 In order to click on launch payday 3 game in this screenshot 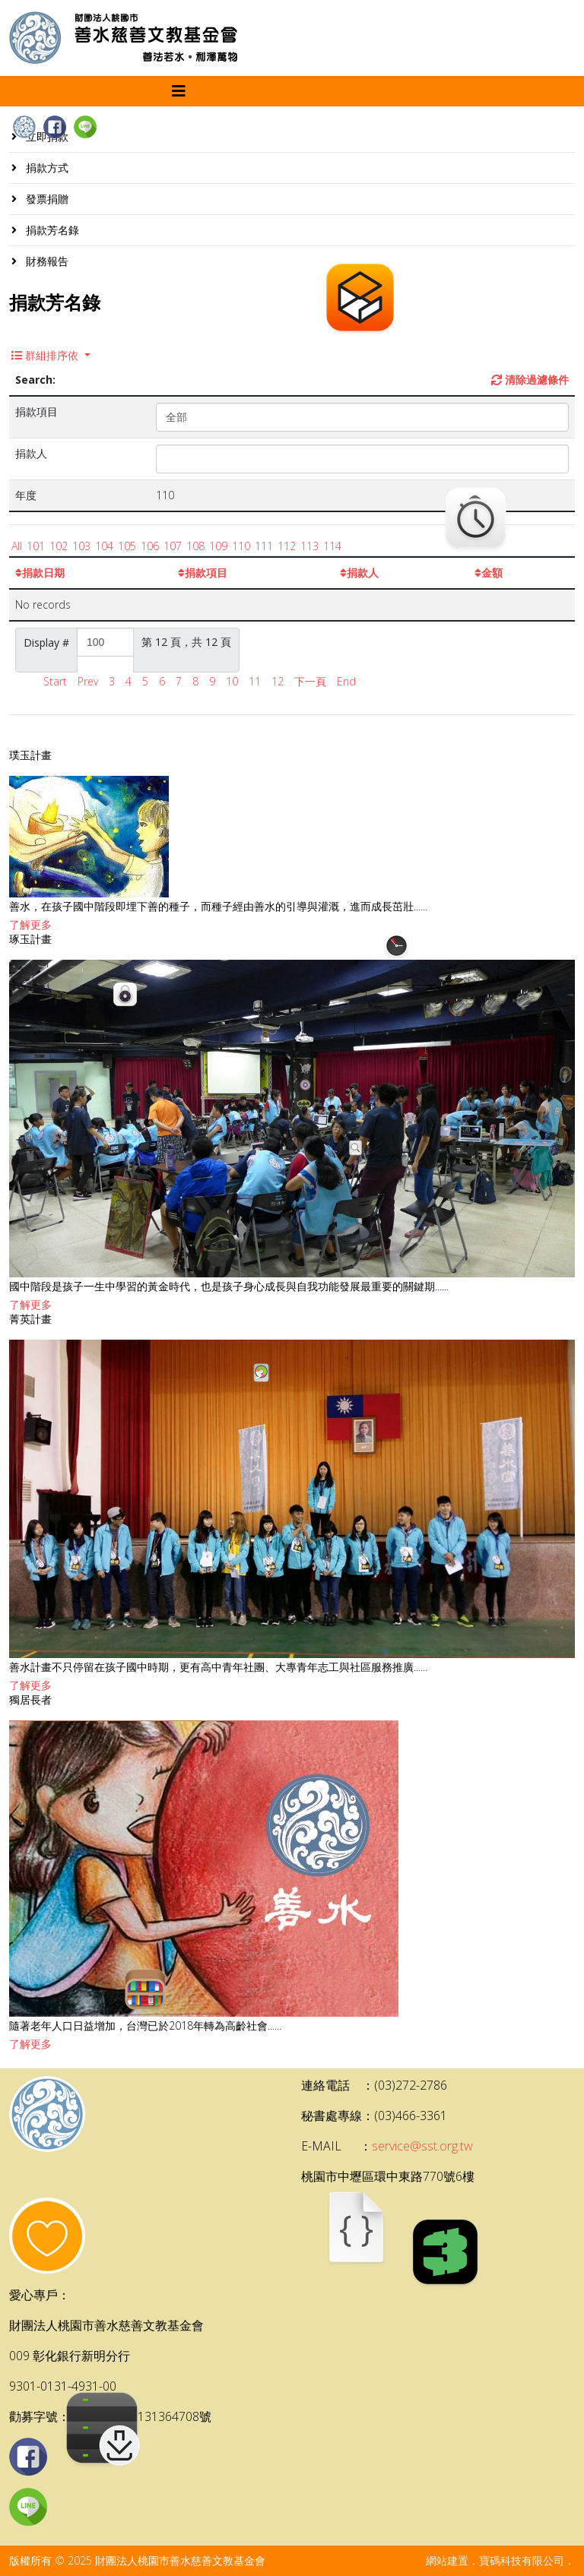, I will do `click(445, 2252)`.